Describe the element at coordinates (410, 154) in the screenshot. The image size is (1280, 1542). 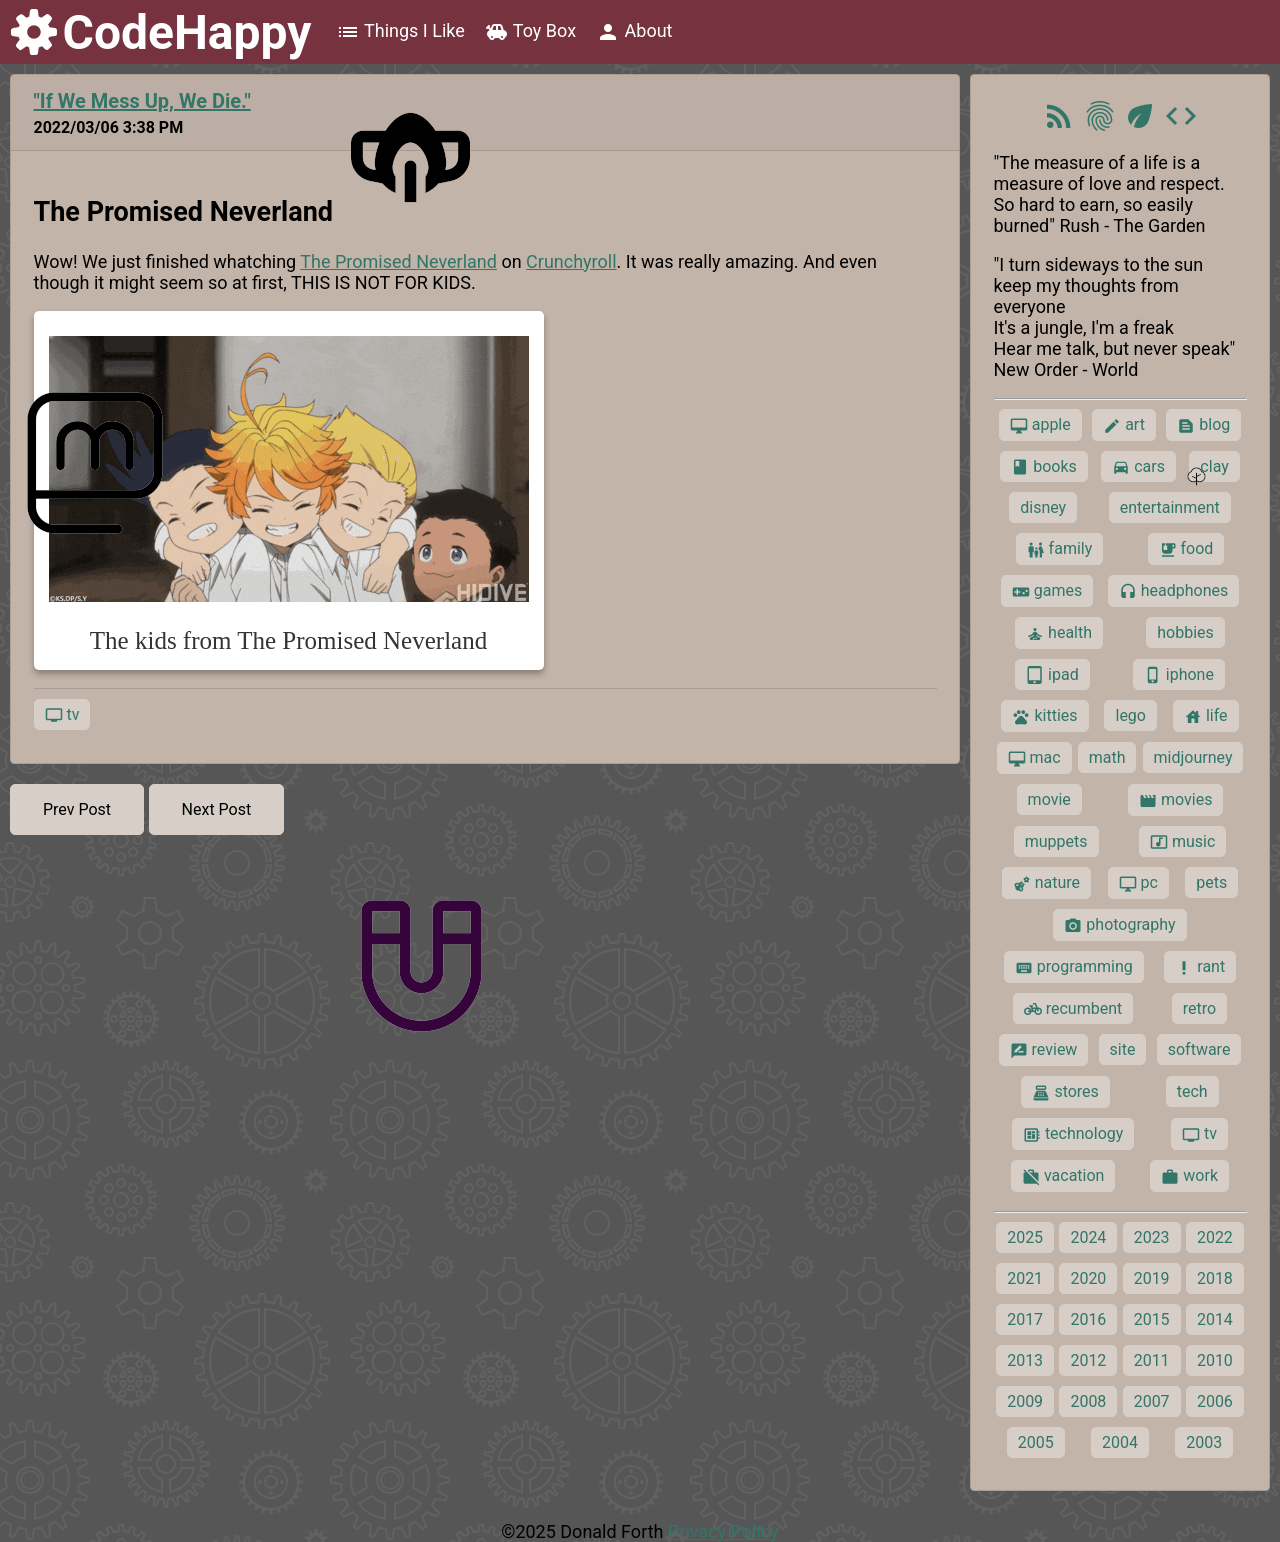
I see `indicates respiratory protection or ventilator equipment` at that location.